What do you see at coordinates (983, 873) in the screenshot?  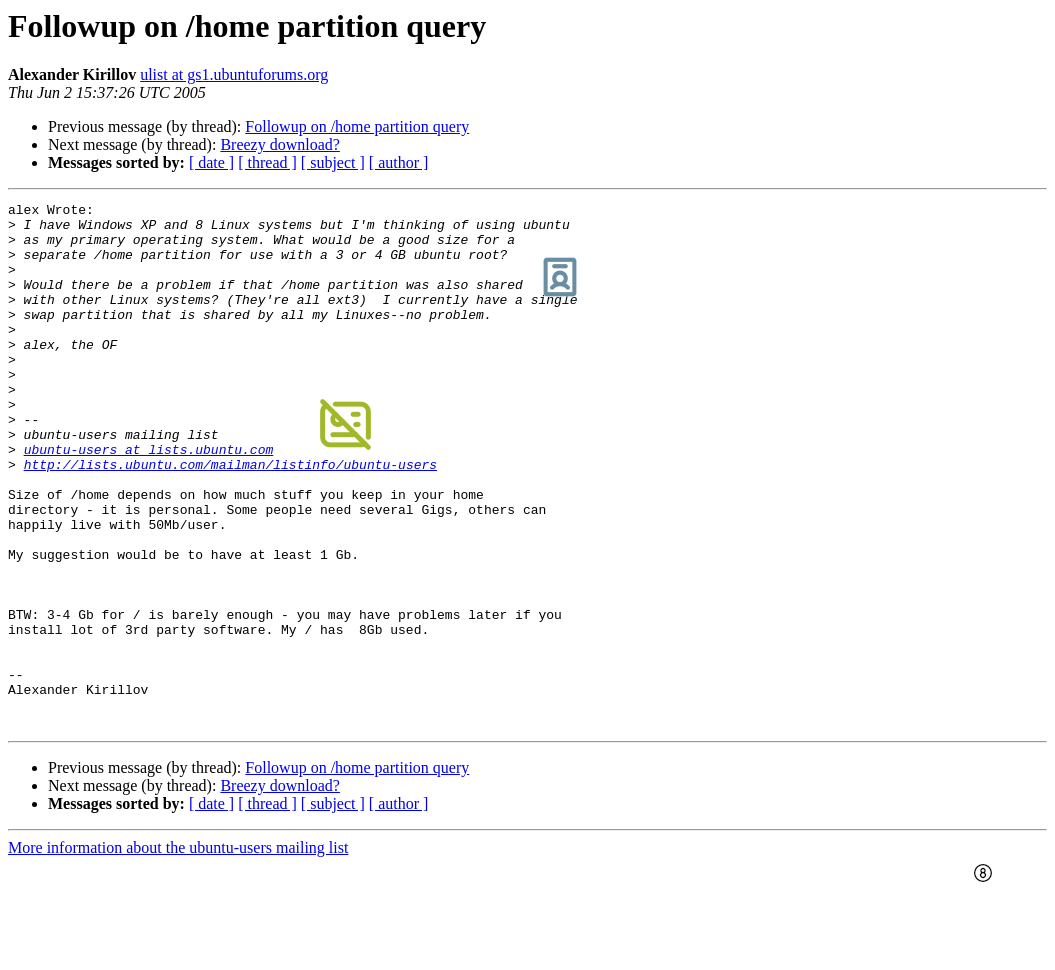 I see `indicates step 8 in a multi-step process` at bounding box center [983, 873].